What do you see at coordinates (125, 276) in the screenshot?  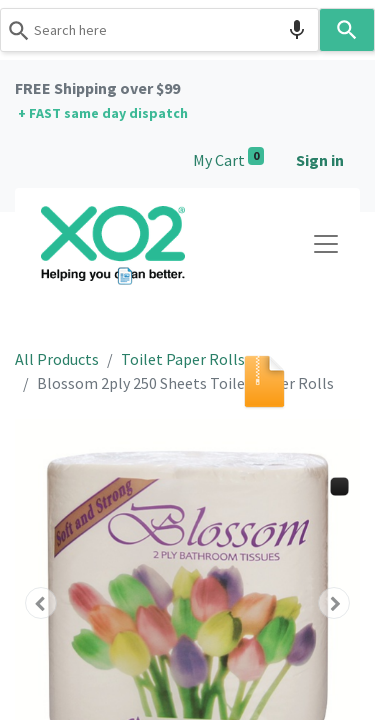 I see `open a text document template file` at bounding box center [125, 276].